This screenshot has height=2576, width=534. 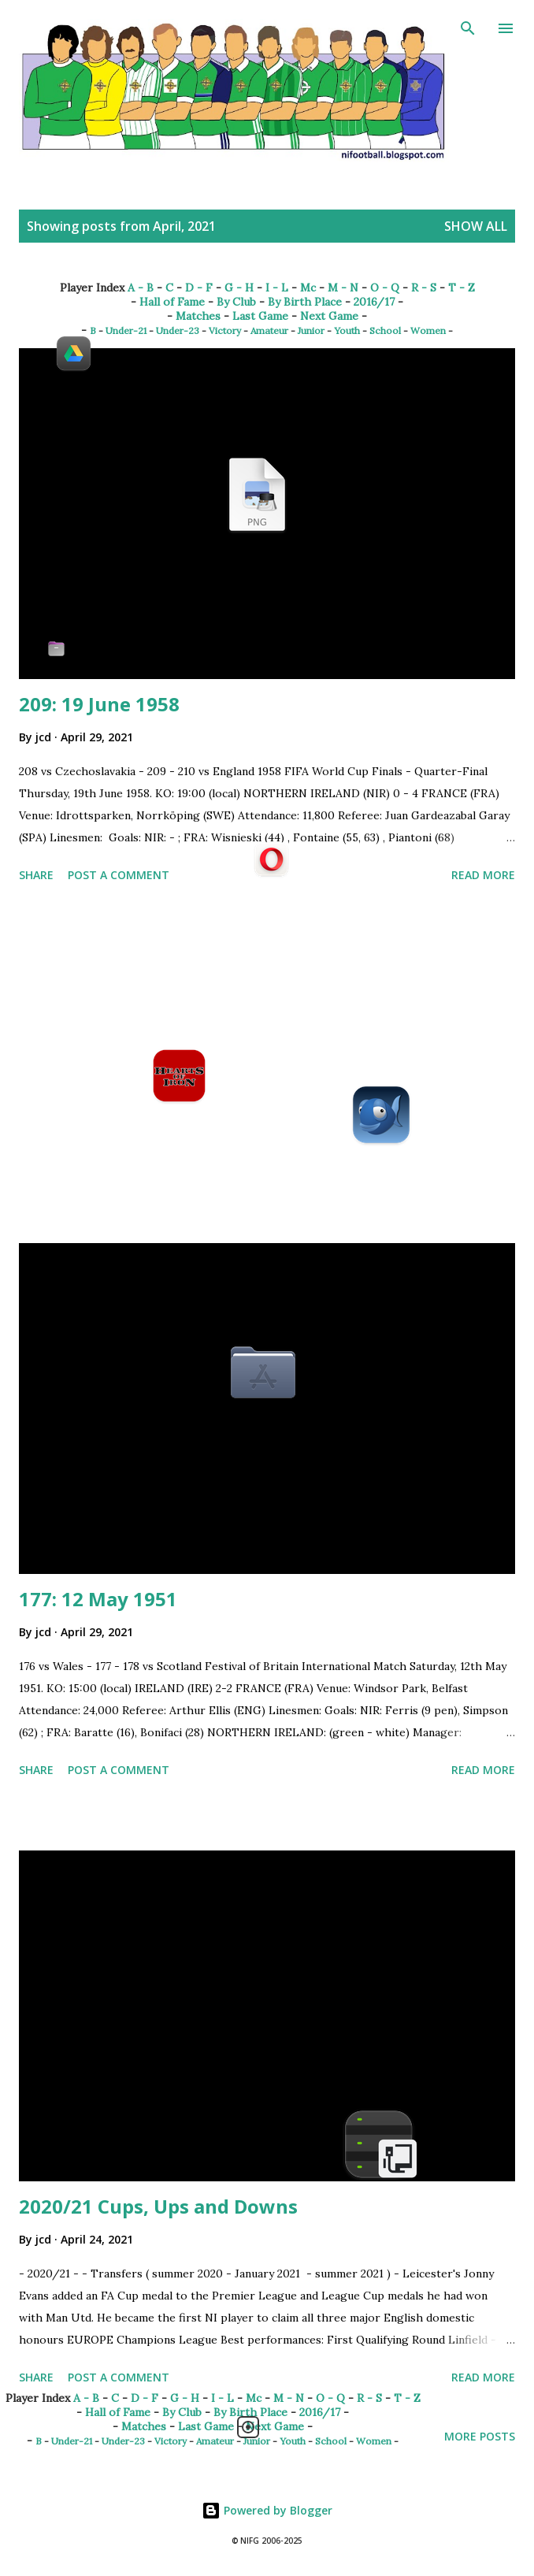 What do you see at coordinates (179, 1075) in the screenshot?
I see `launch Hearts of Iron game` at bounding box center [179, 1075].